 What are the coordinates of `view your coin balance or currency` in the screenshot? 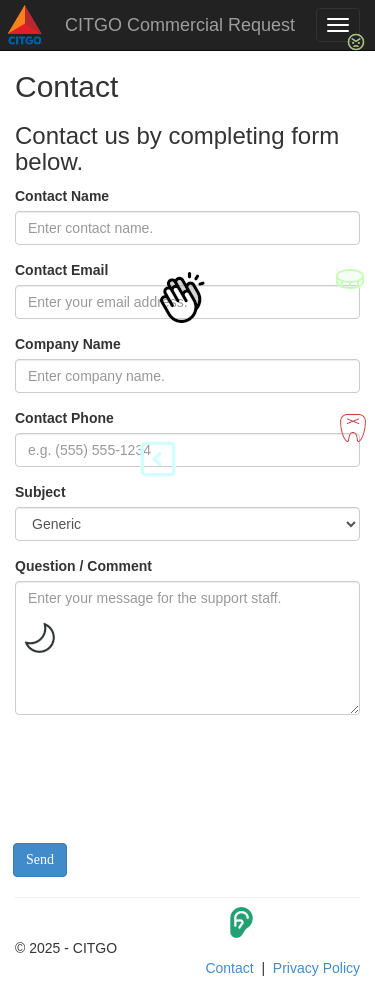 It's located at (350, 279).